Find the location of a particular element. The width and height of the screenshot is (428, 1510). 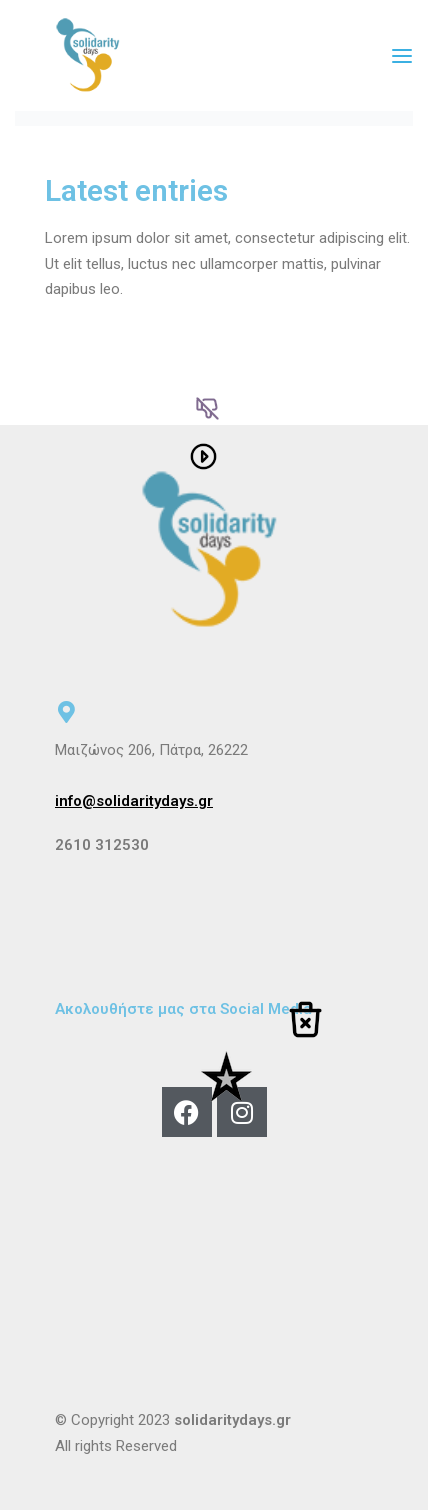

permanently delete an item is located at coordinates (305, 1019).